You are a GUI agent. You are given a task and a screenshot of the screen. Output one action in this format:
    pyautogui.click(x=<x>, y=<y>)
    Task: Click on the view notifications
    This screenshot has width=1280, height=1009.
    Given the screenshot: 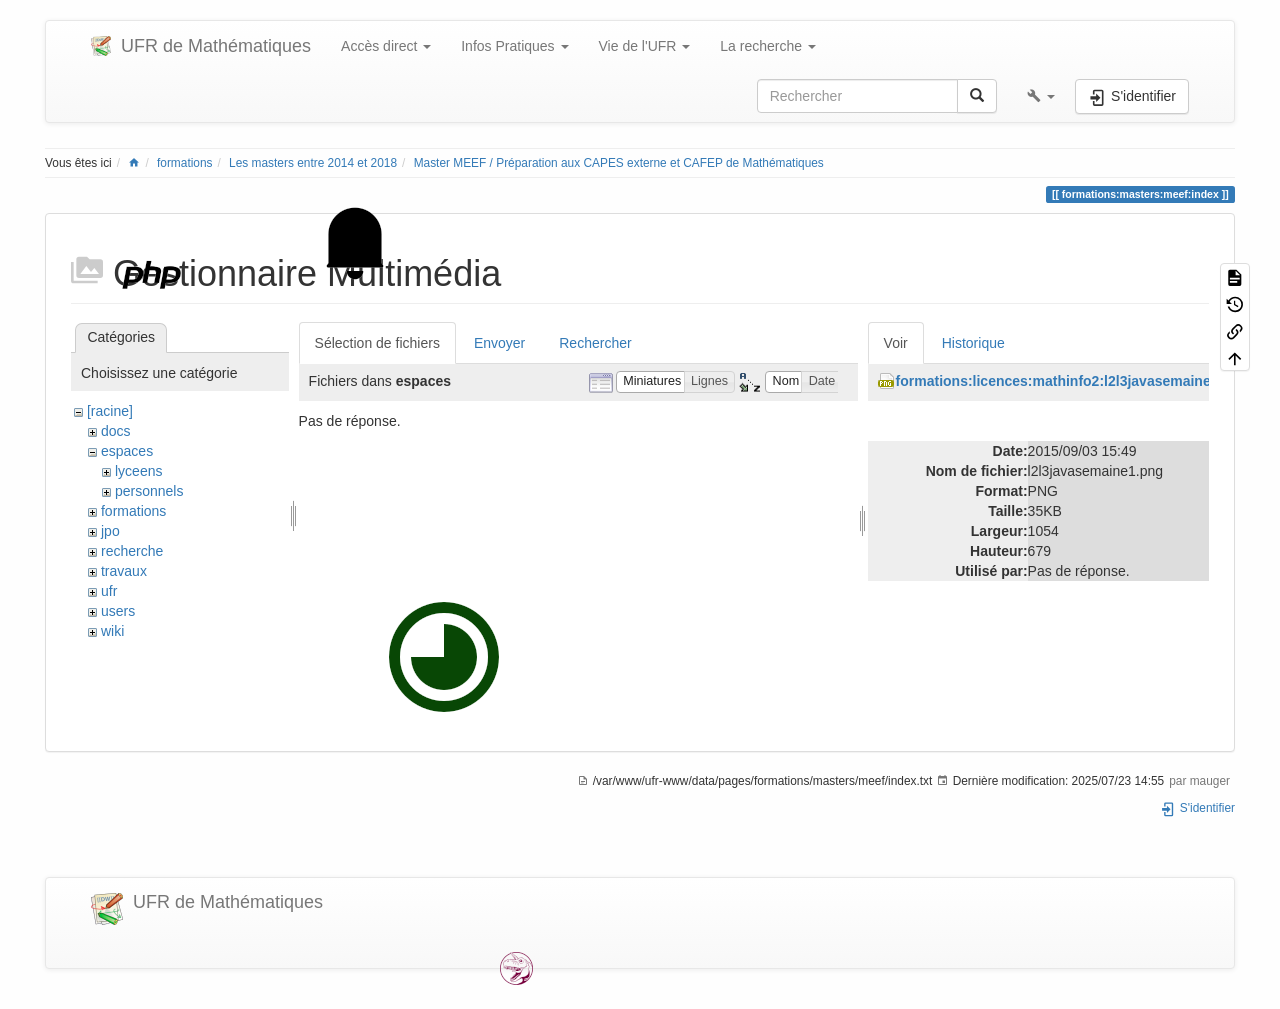 What is the action you would take?
    pyautogui.click(x=355, y=241)
    